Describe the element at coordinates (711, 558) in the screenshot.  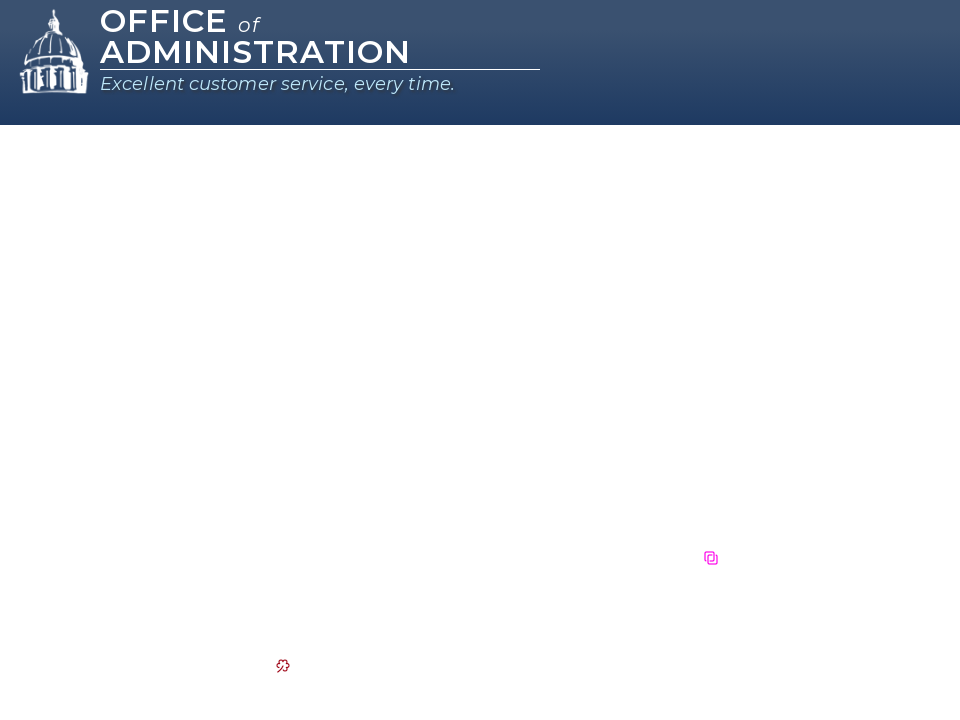
I see `view linked or connected layers` at that location.